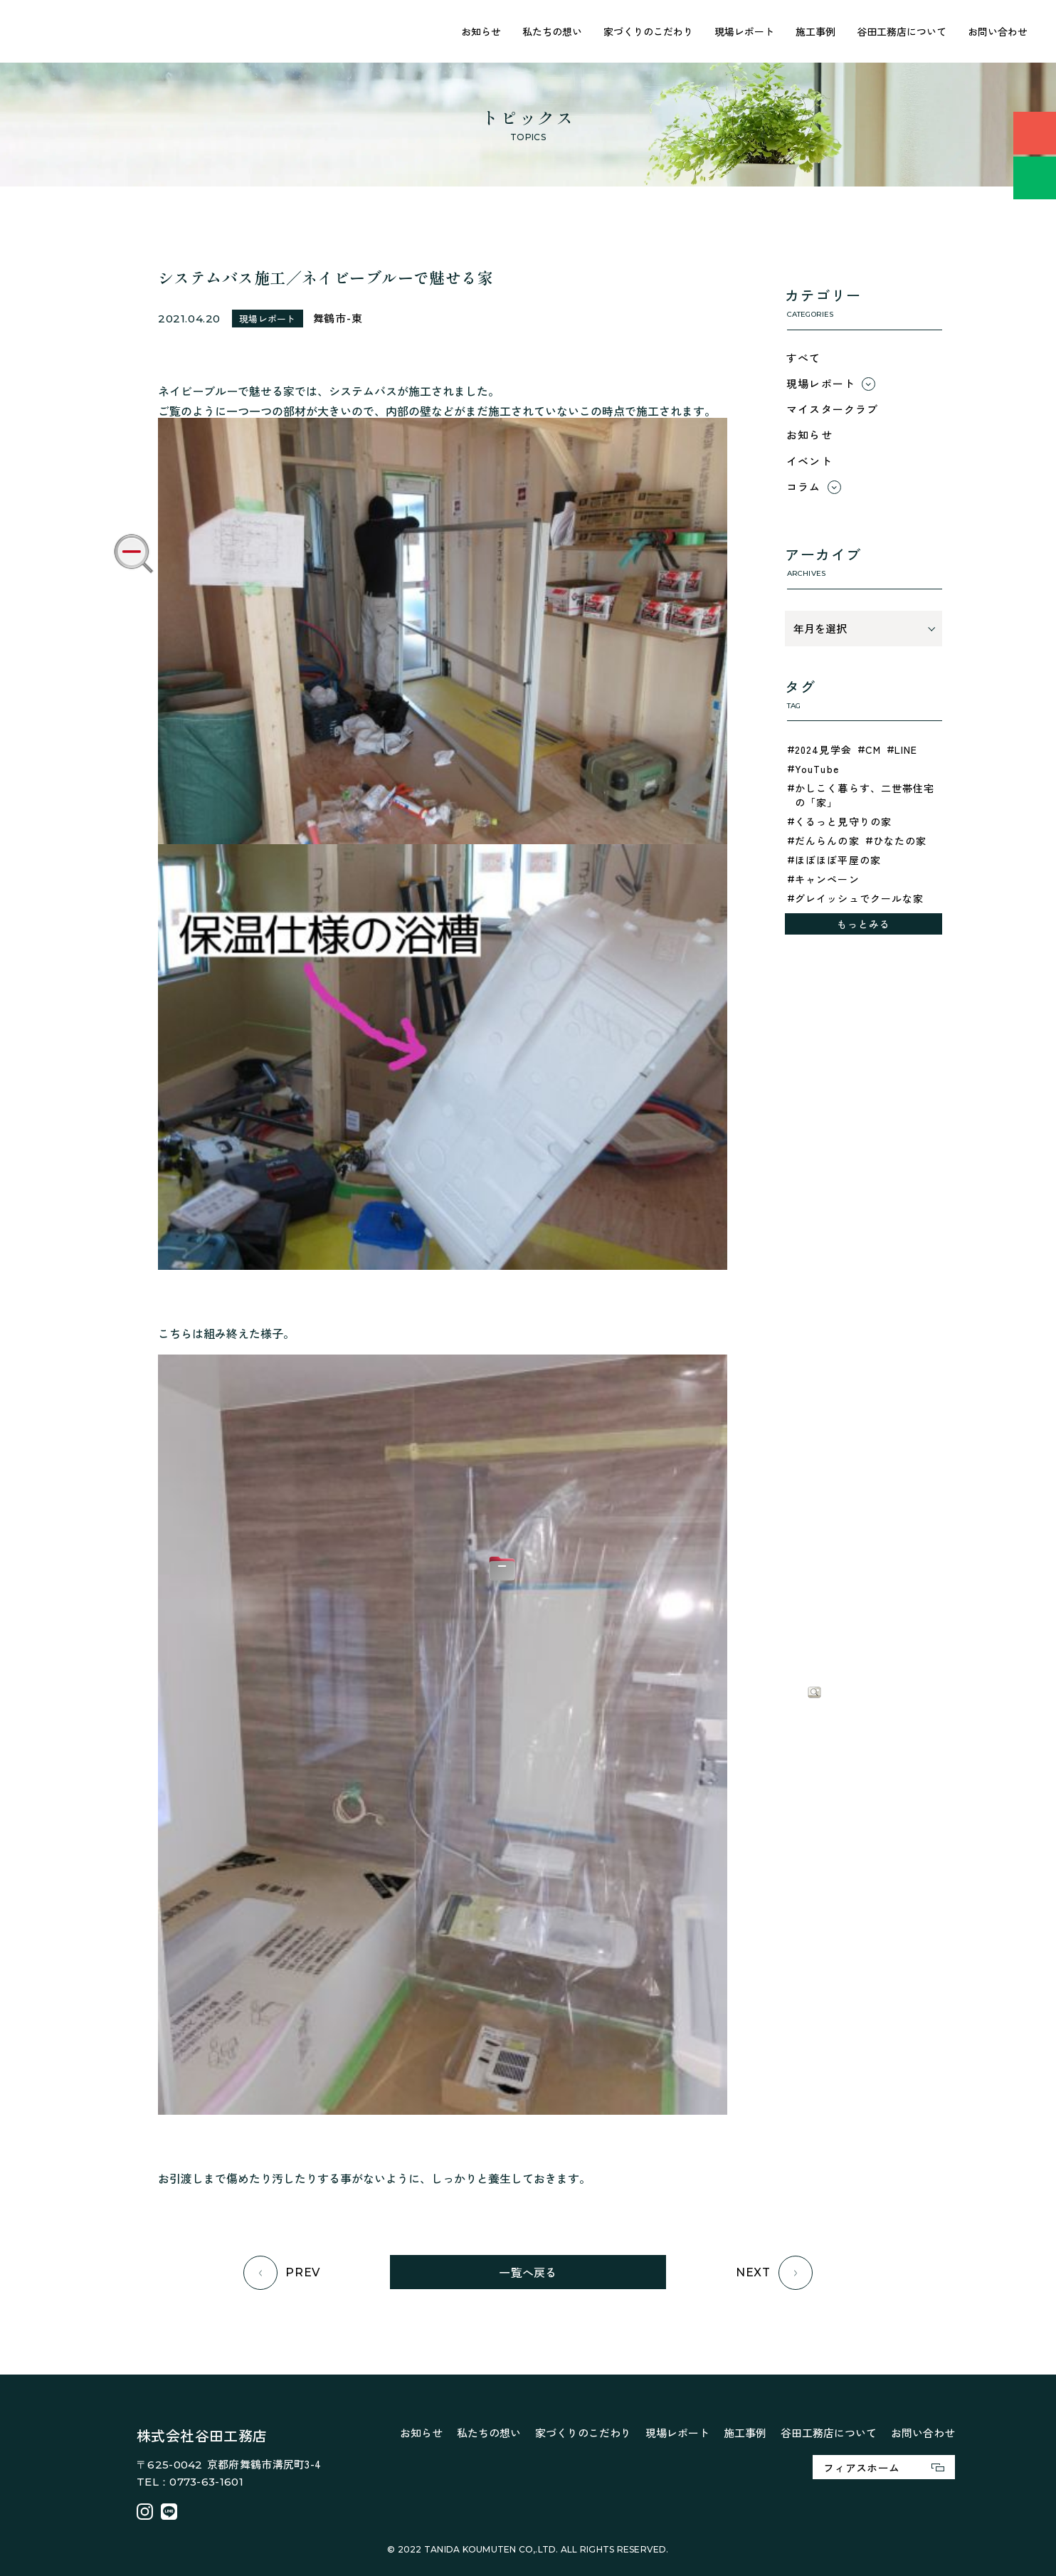 The width and height of the screenshot is (1056, 2576). Describe the element at coordinates (134, 554) in the screenshot. I see `zoom out to see more content` at that location.